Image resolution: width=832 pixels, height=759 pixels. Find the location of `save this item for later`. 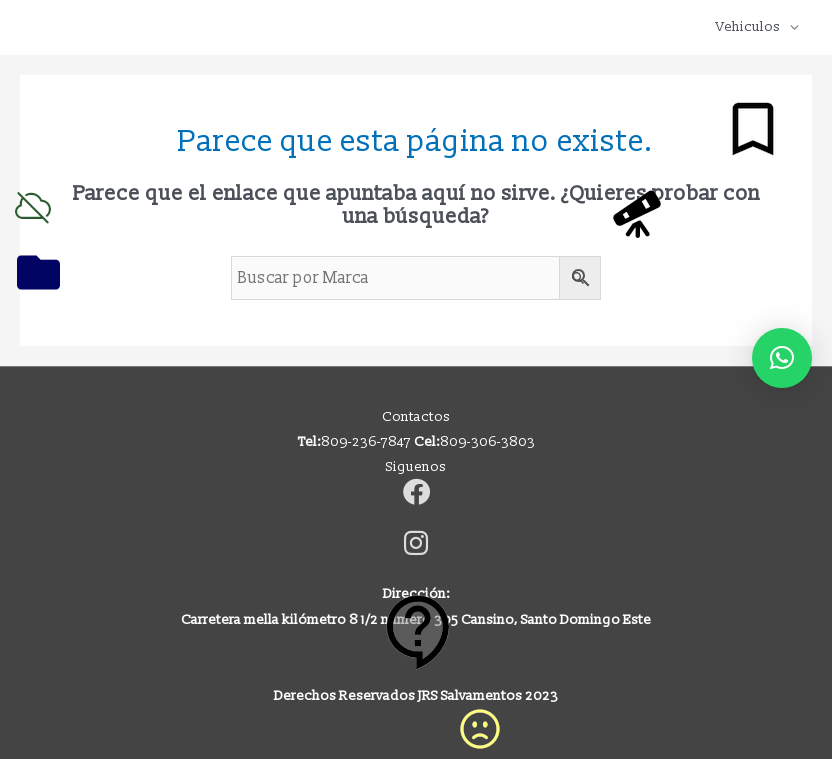

save this item for later is located at coordinates (753, 129).